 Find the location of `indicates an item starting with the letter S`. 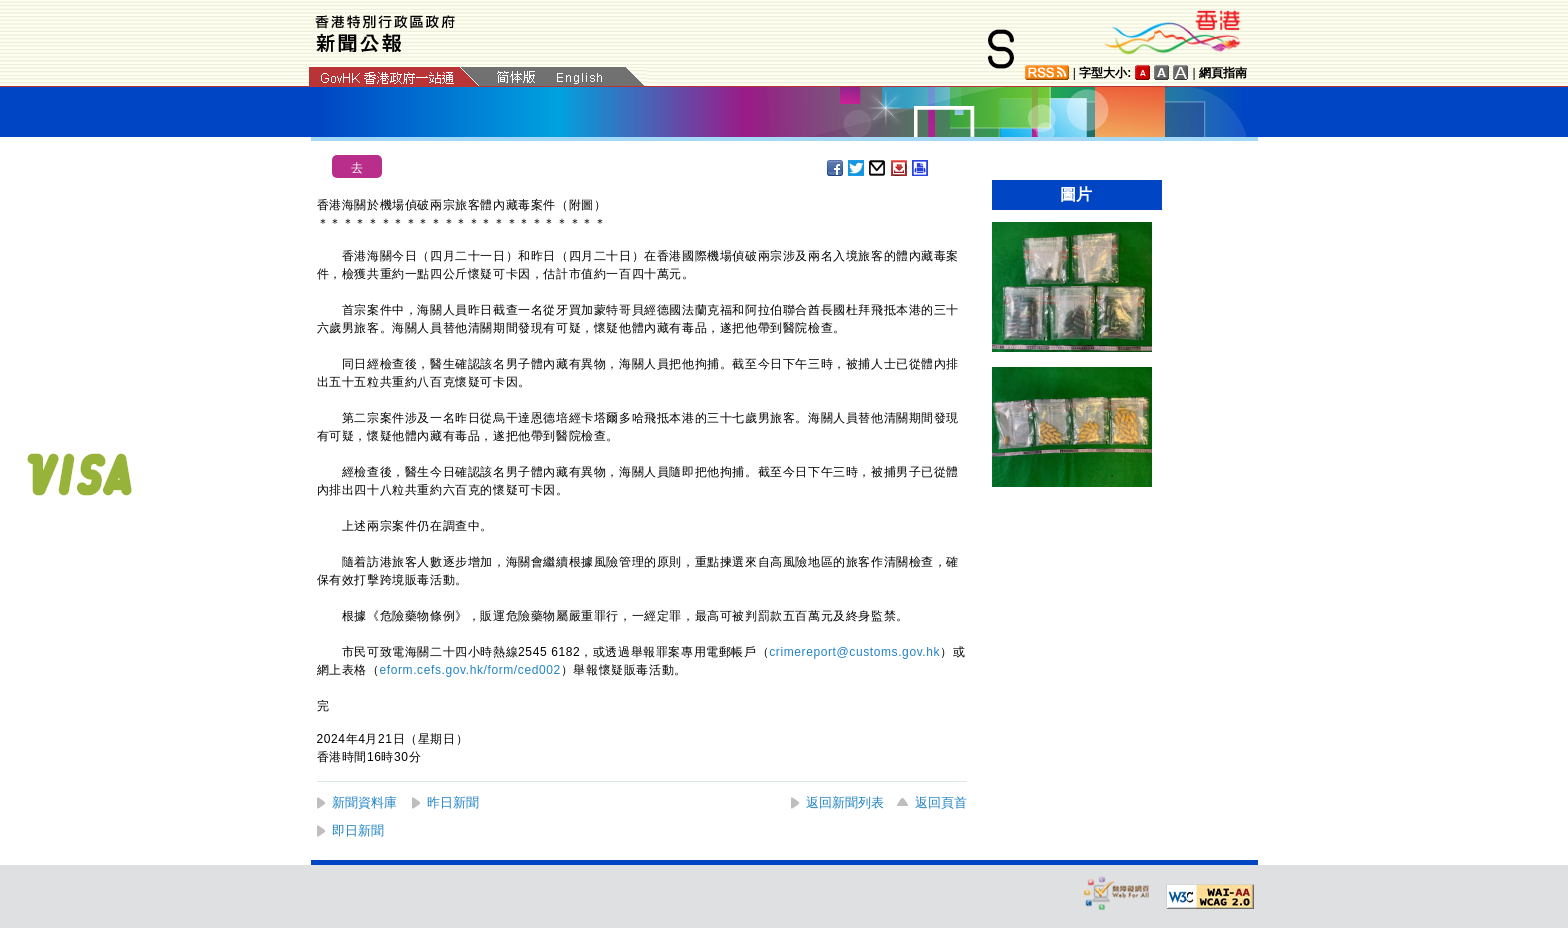

indicates an item starting with the letter S is located at coordinates (1001, 49).